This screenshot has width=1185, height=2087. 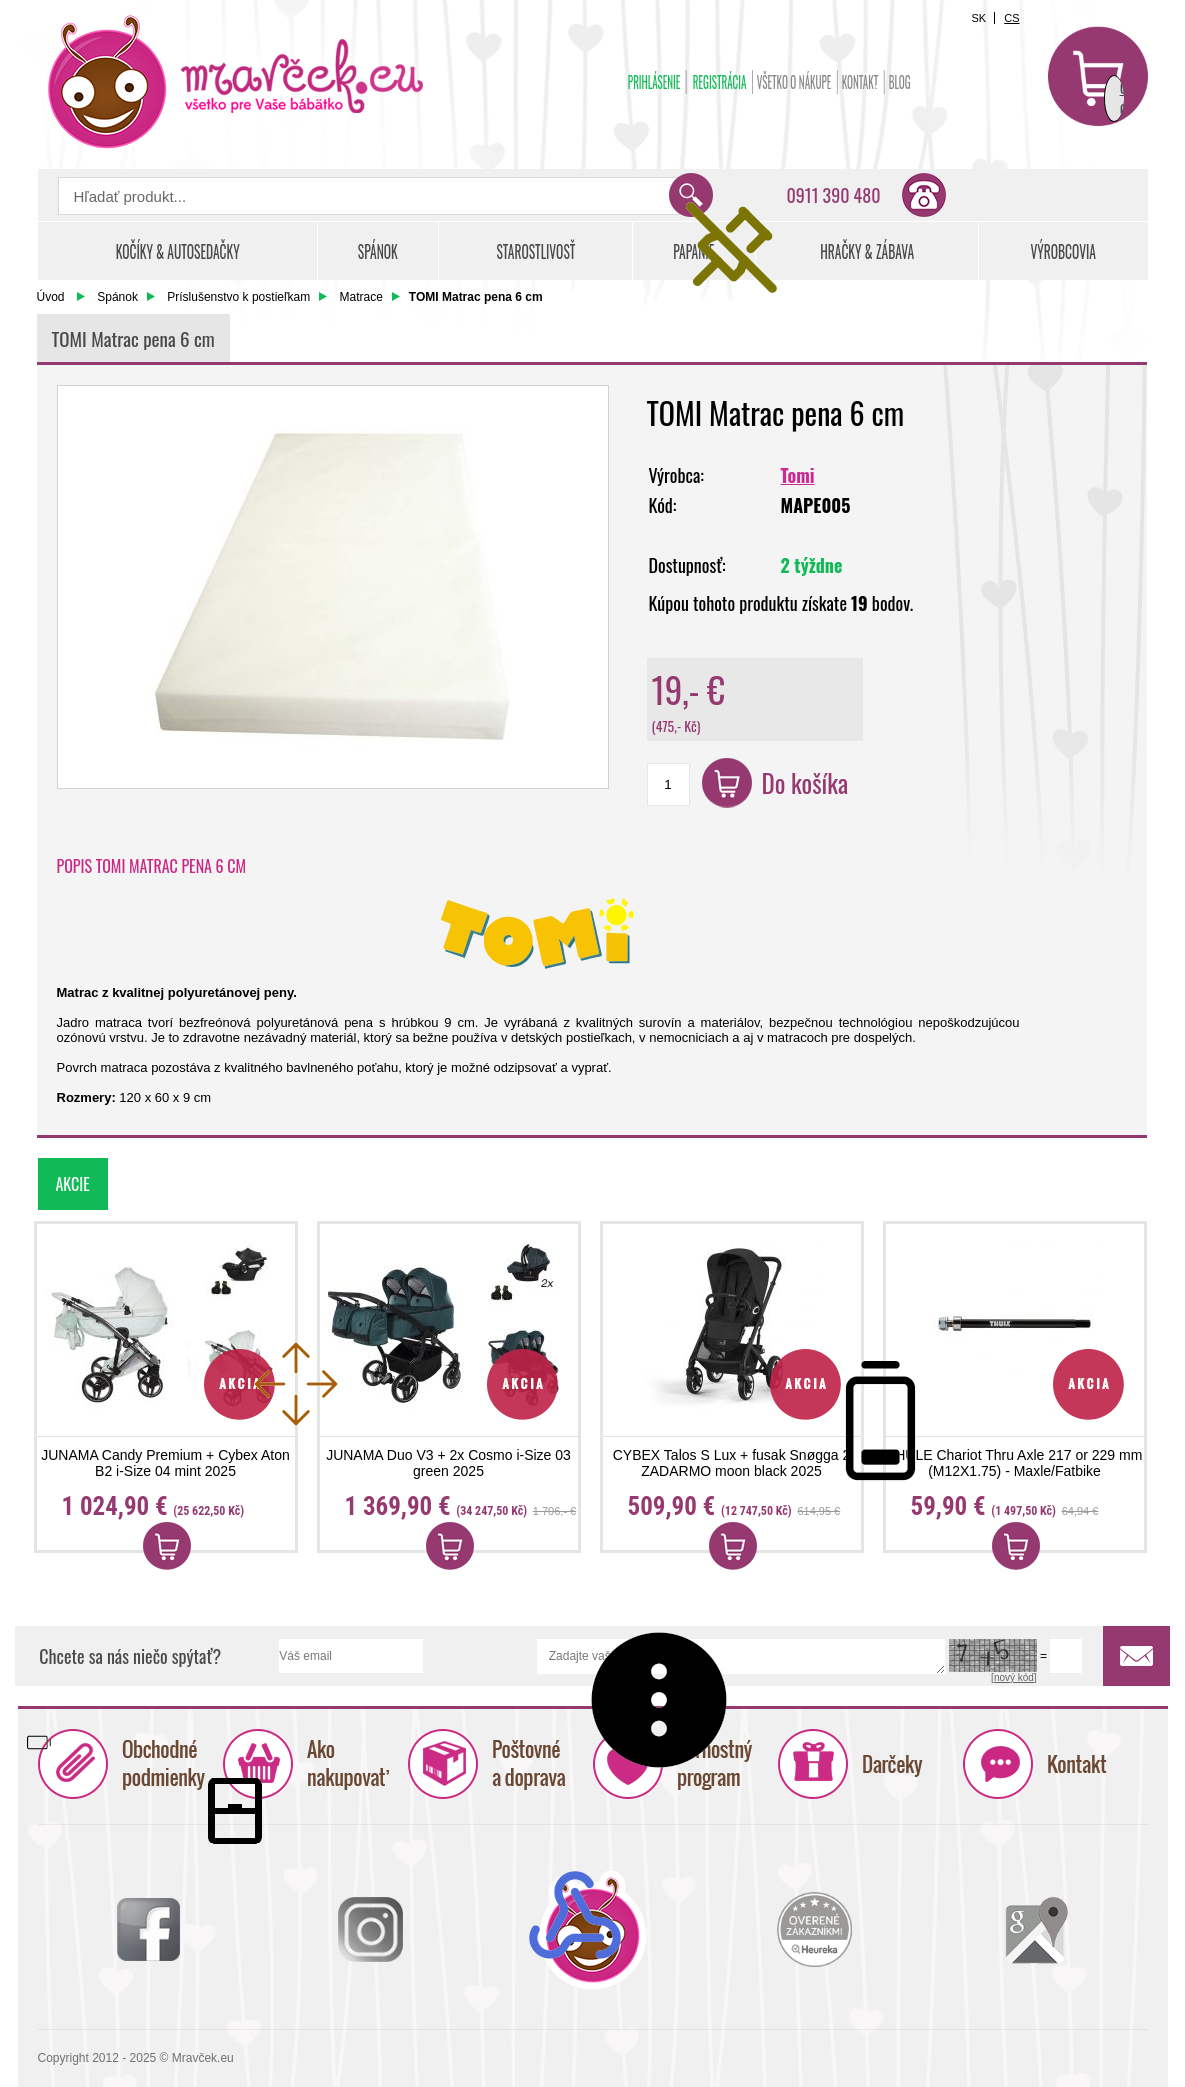 What do you see at coordinates (575, 1917) in the screenshot?
I see `configure webhook integrations` at bounding box center [575, 1917].